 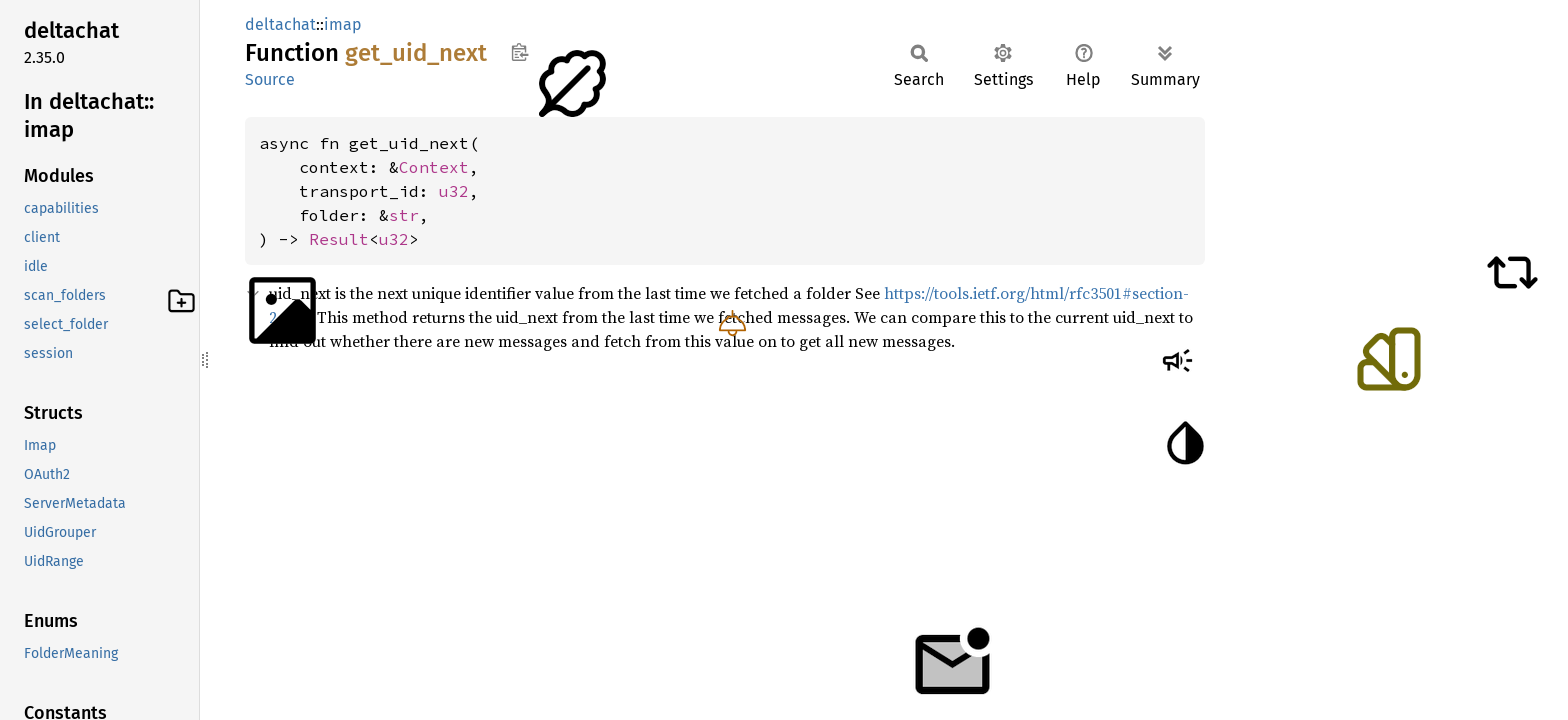 What do you see at coordinates (1177, 360) in the screenshot?
I see `start a new campaign or announcement` at bounding box center [1177, 360].